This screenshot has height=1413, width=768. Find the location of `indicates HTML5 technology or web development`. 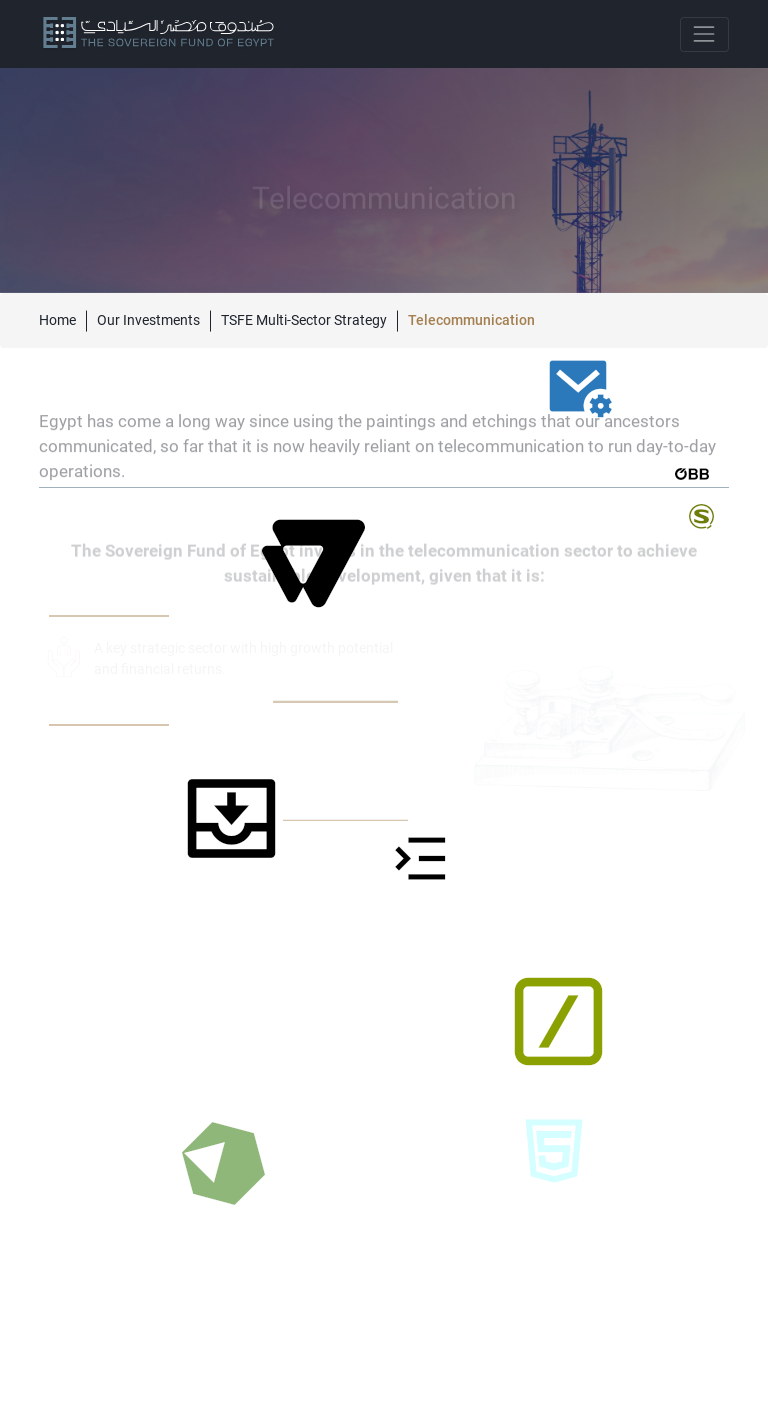

indicates HTML5 technology or web development is located at coordinates (554, 1151).